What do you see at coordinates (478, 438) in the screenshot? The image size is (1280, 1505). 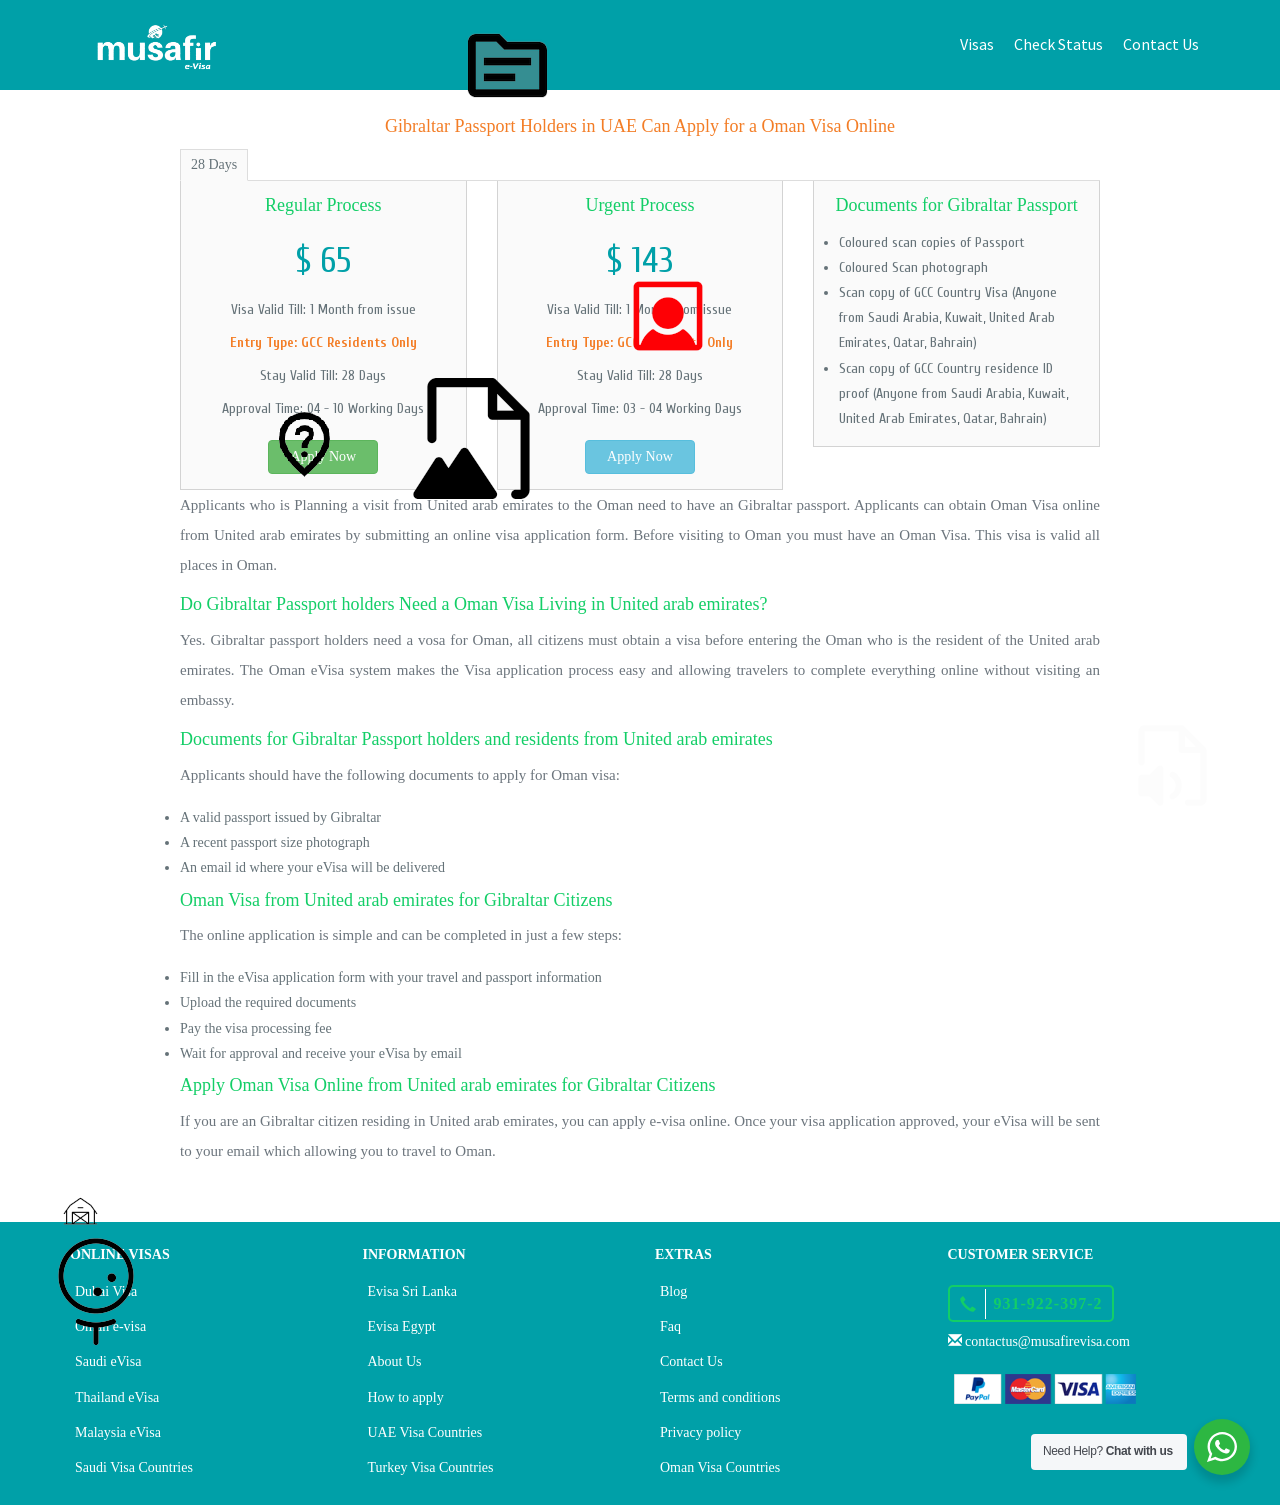 I see `view image file` at bounding box center [478, 438].